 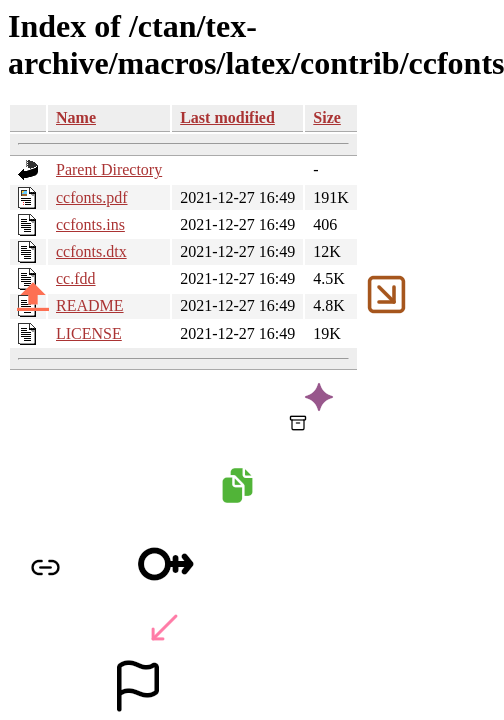 What do you see at coordinates (386, 294) in the screenshot?
I see `move or drag item to bottom-right` at bounding box center [386, 294].